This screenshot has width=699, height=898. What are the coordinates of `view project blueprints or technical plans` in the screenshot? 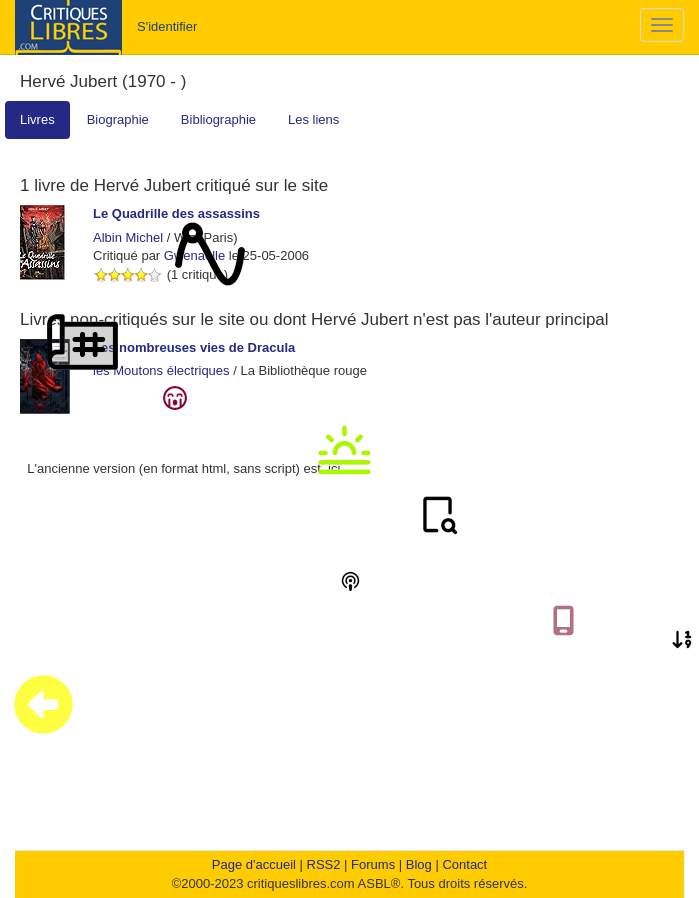 It's located at (82, 344).